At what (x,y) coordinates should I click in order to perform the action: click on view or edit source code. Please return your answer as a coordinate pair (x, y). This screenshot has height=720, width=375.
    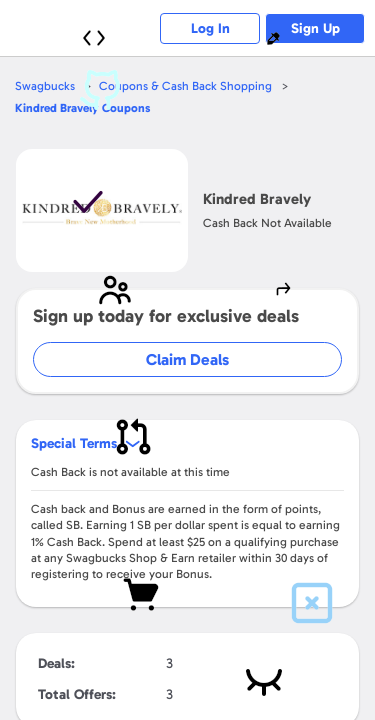
    Looking at the image, I should click on (94, 38).